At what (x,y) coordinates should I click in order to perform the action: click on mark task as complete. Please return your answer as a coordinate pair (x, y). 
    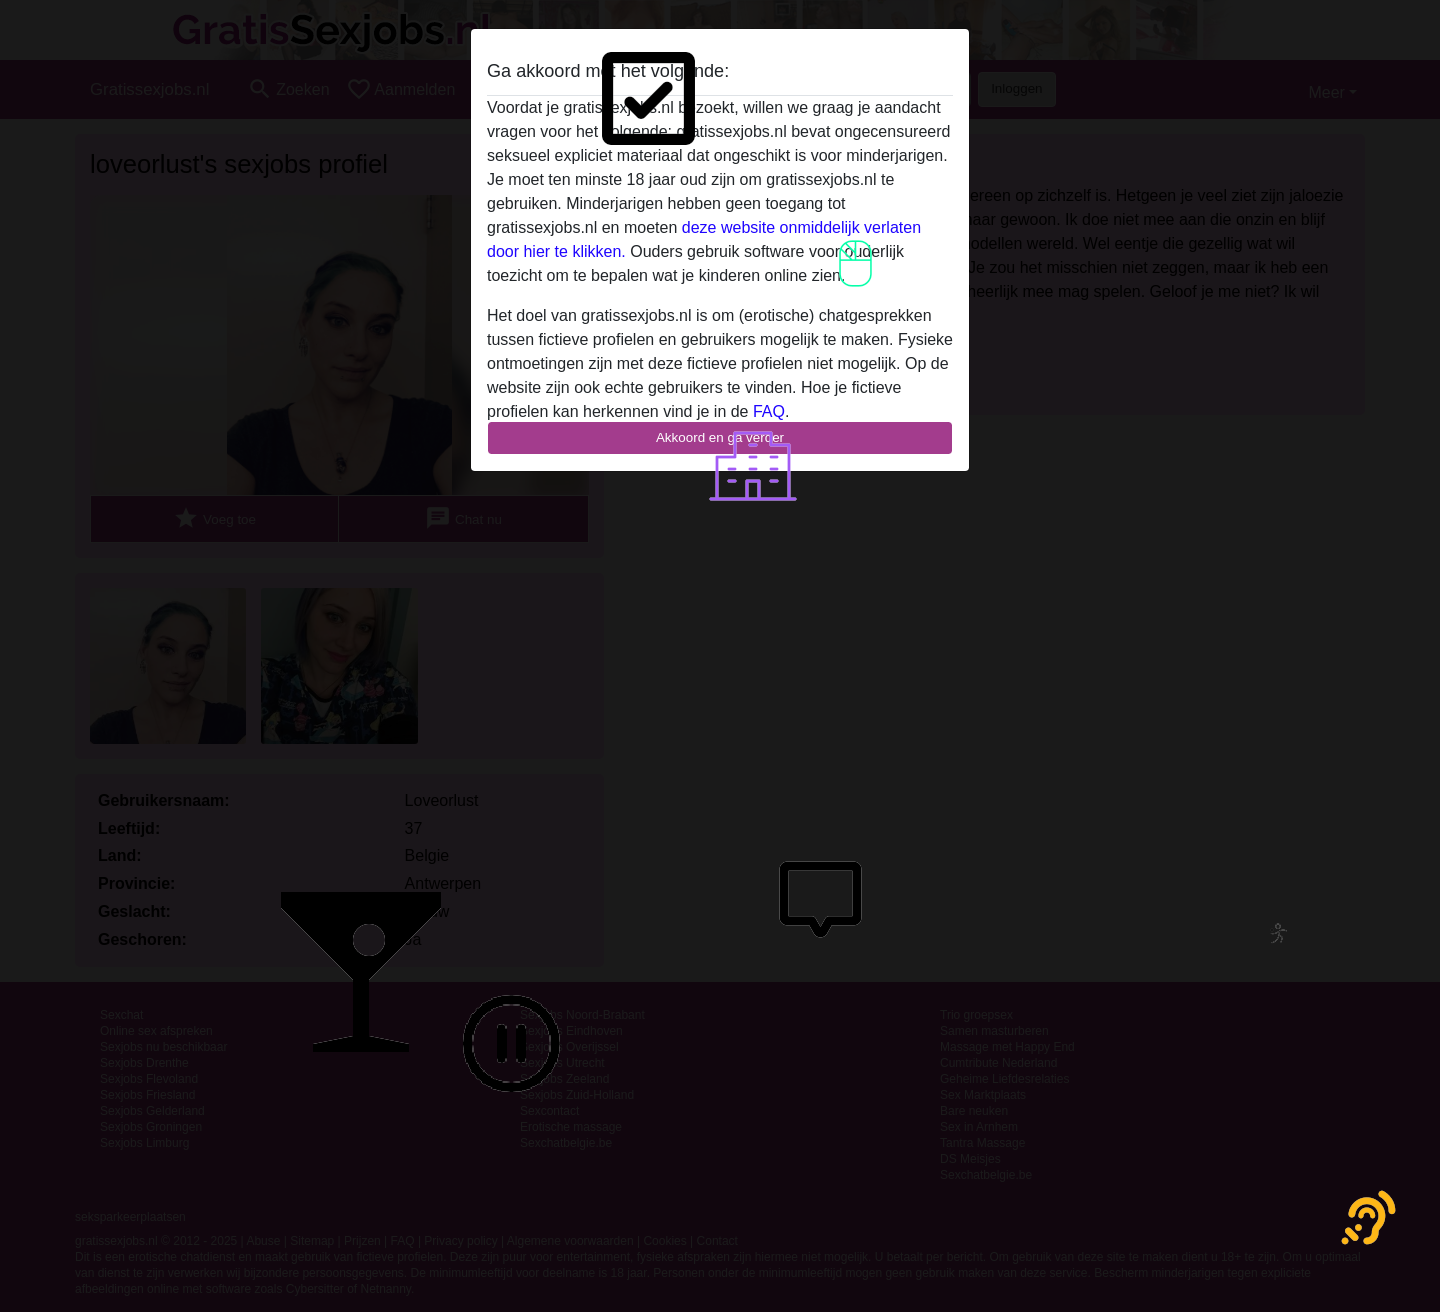
    Looking at the image, I should click on (648, 98).